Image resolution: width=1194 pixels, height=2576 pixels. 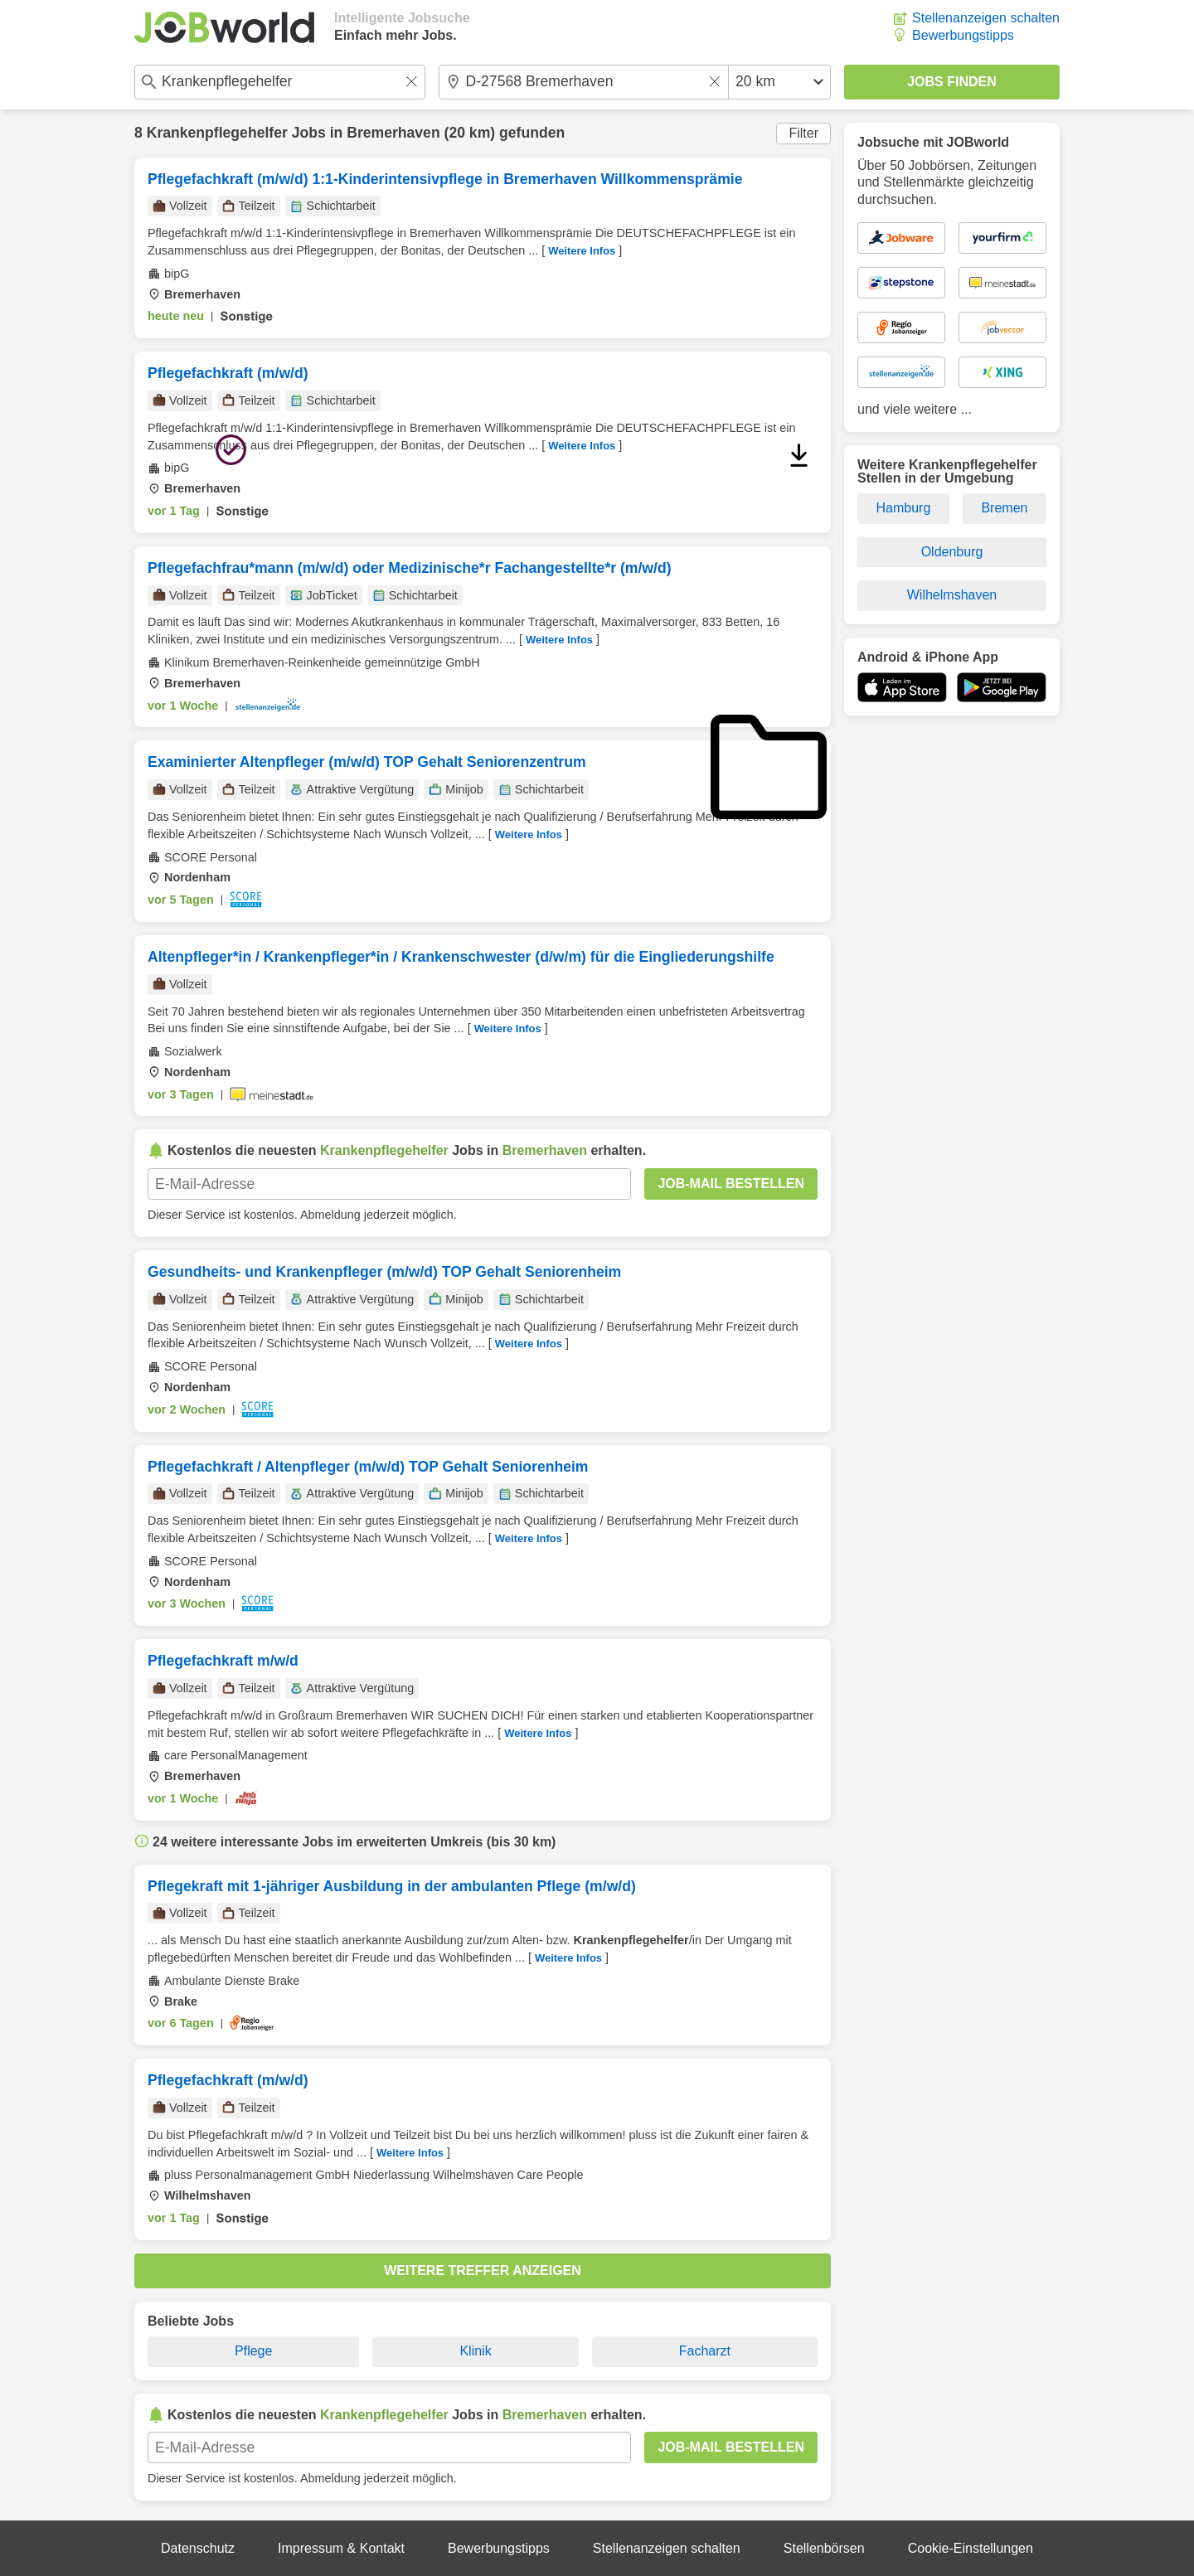 I want to click on move item to bottom of list, so click(x=798, y=455).